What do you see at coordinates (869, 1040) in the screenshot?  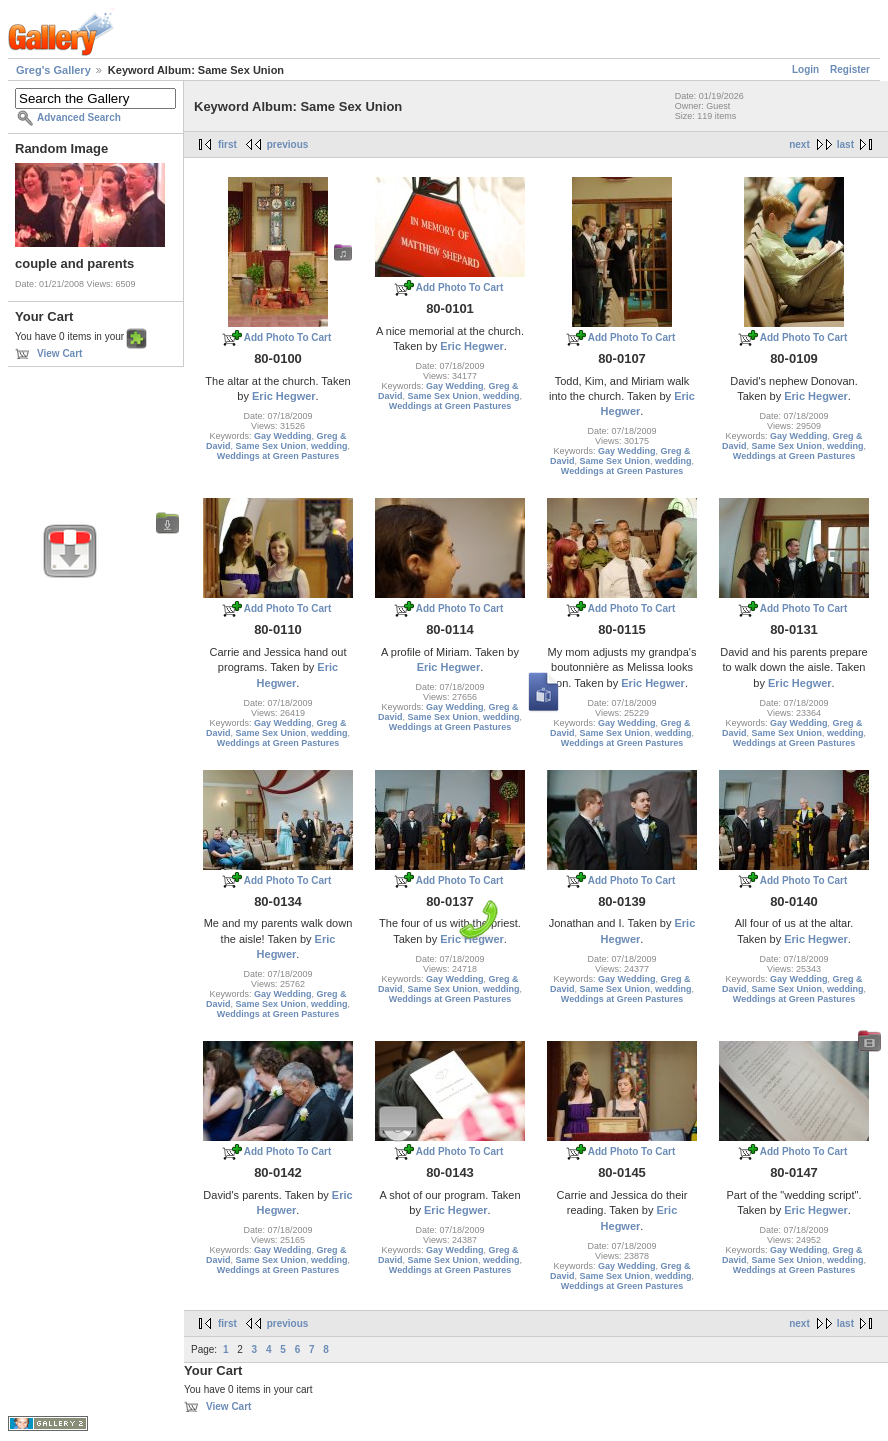 I see `open videos folder` at bounding box center [869, 1040].